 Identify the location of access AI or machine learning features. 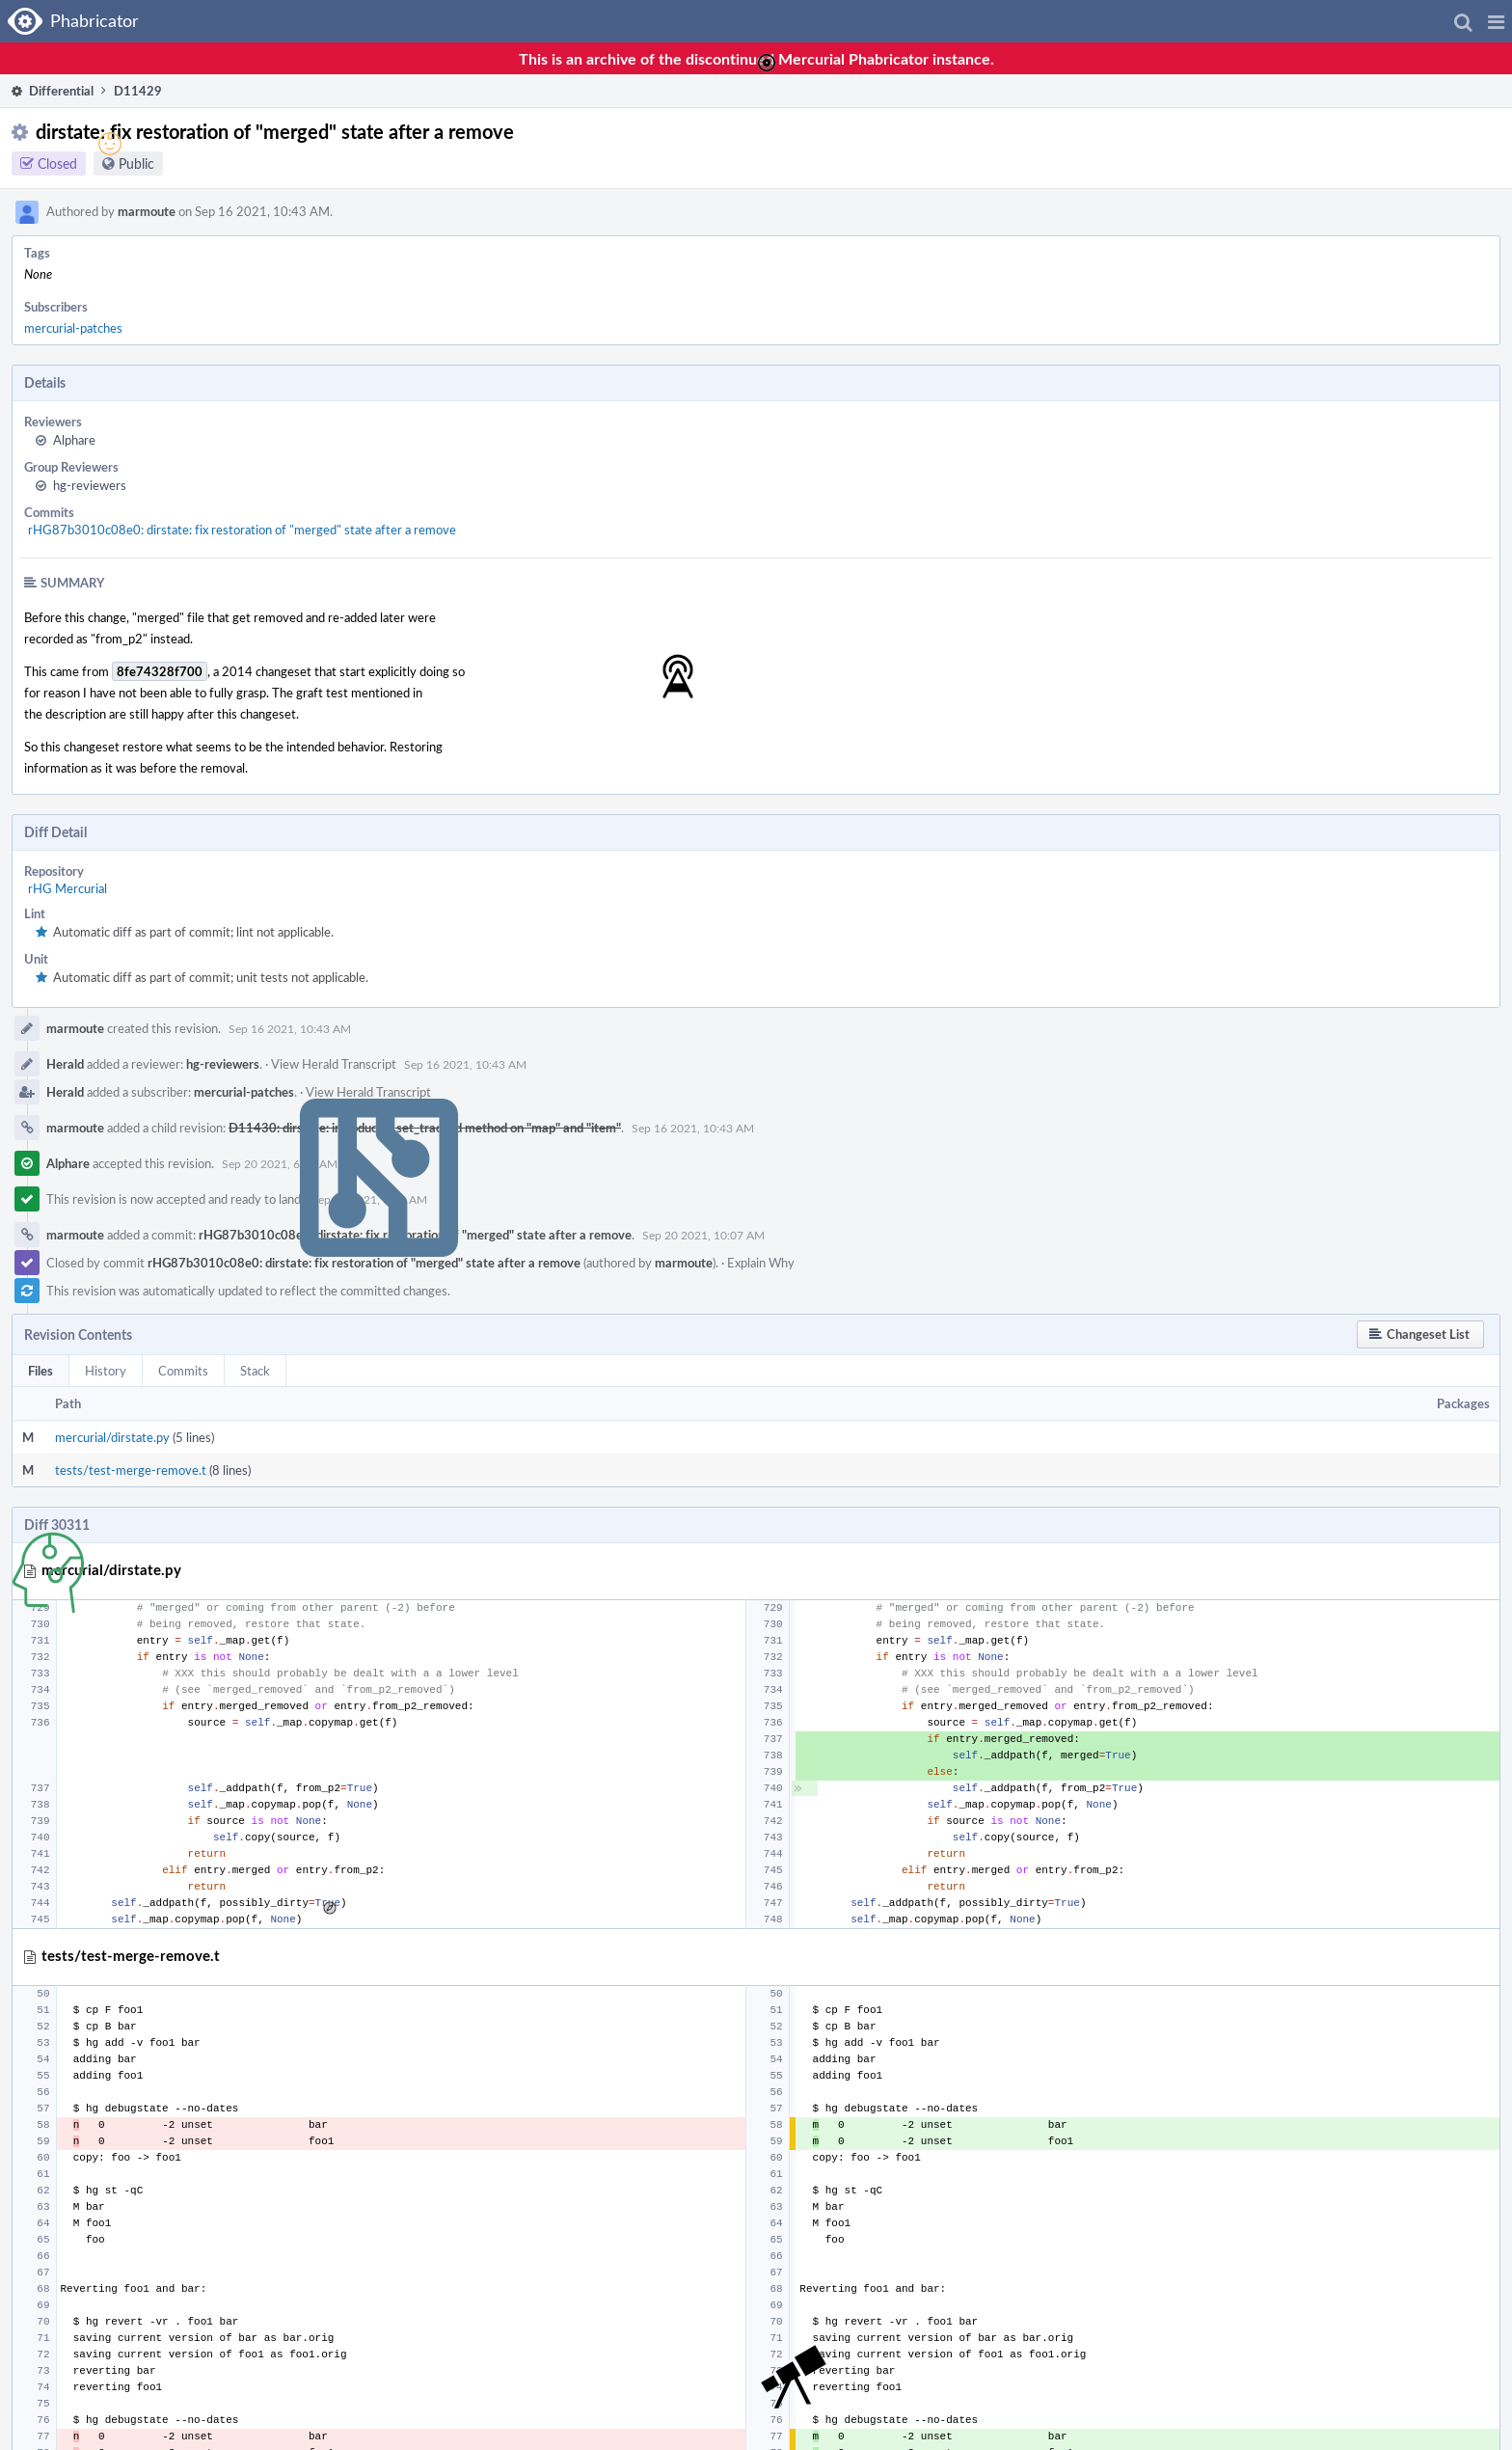
(49, 1572).